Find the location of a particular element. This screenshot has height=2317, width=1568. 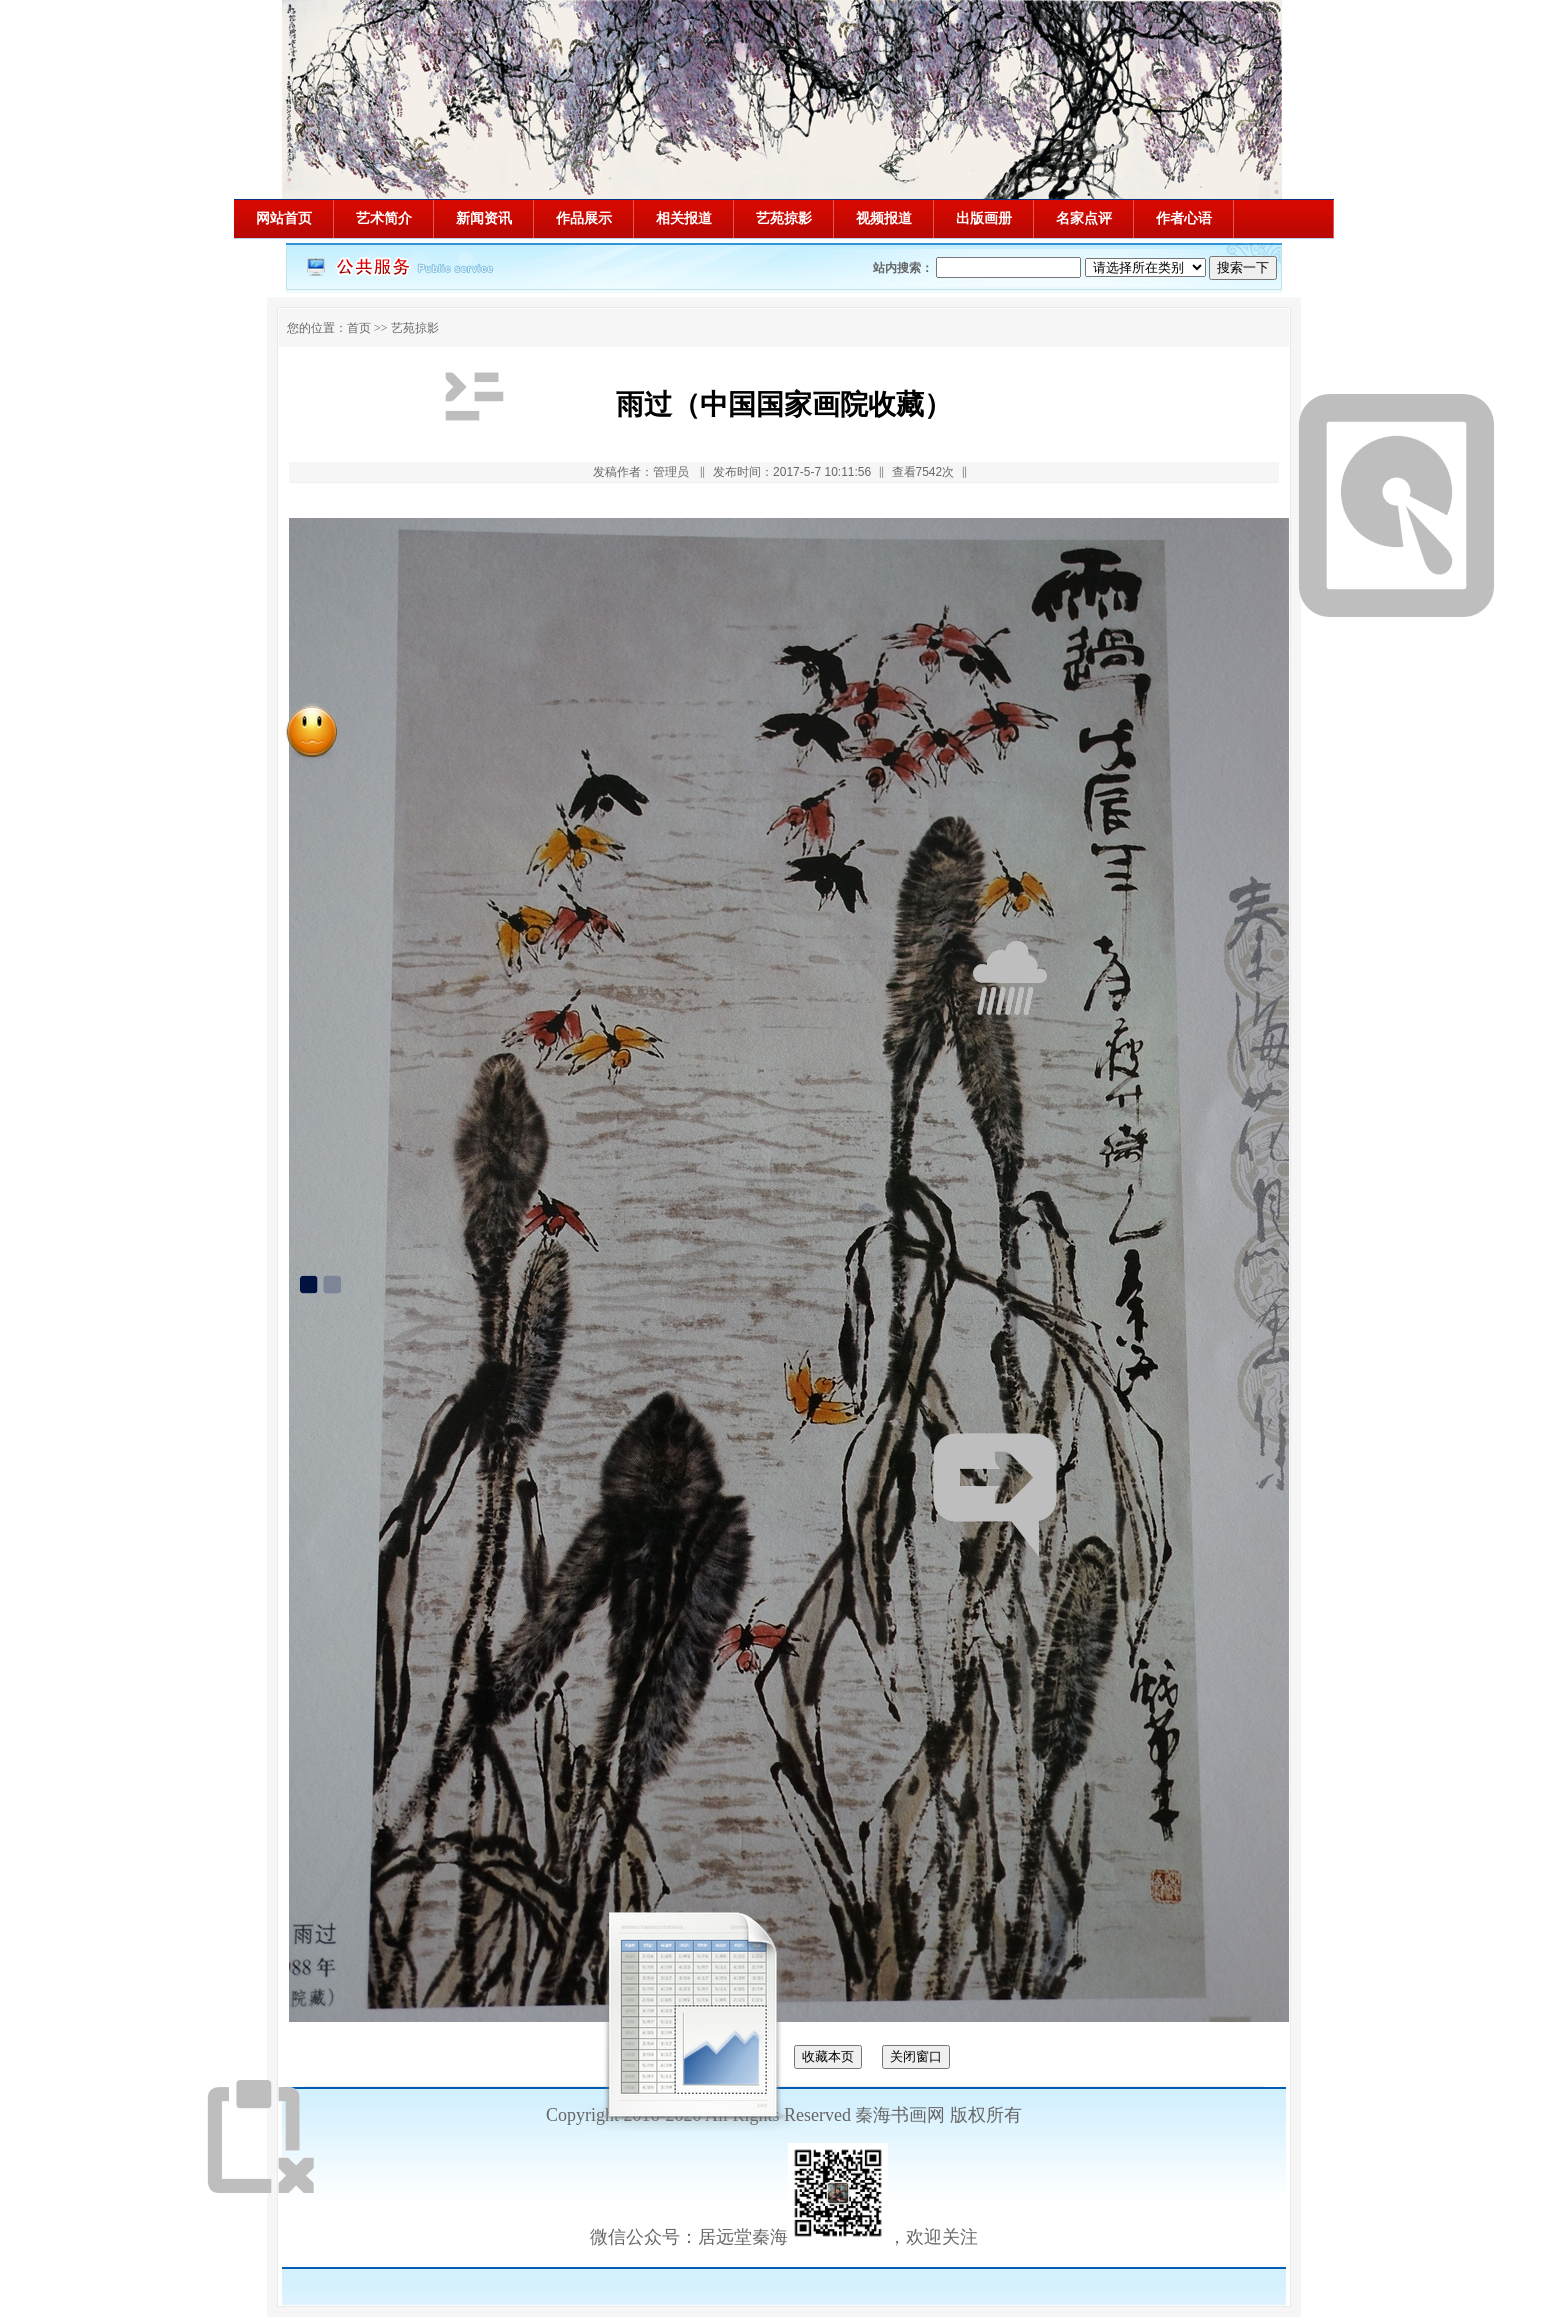

indicates rainy weather conditions is located at coordinates (1010, 978).